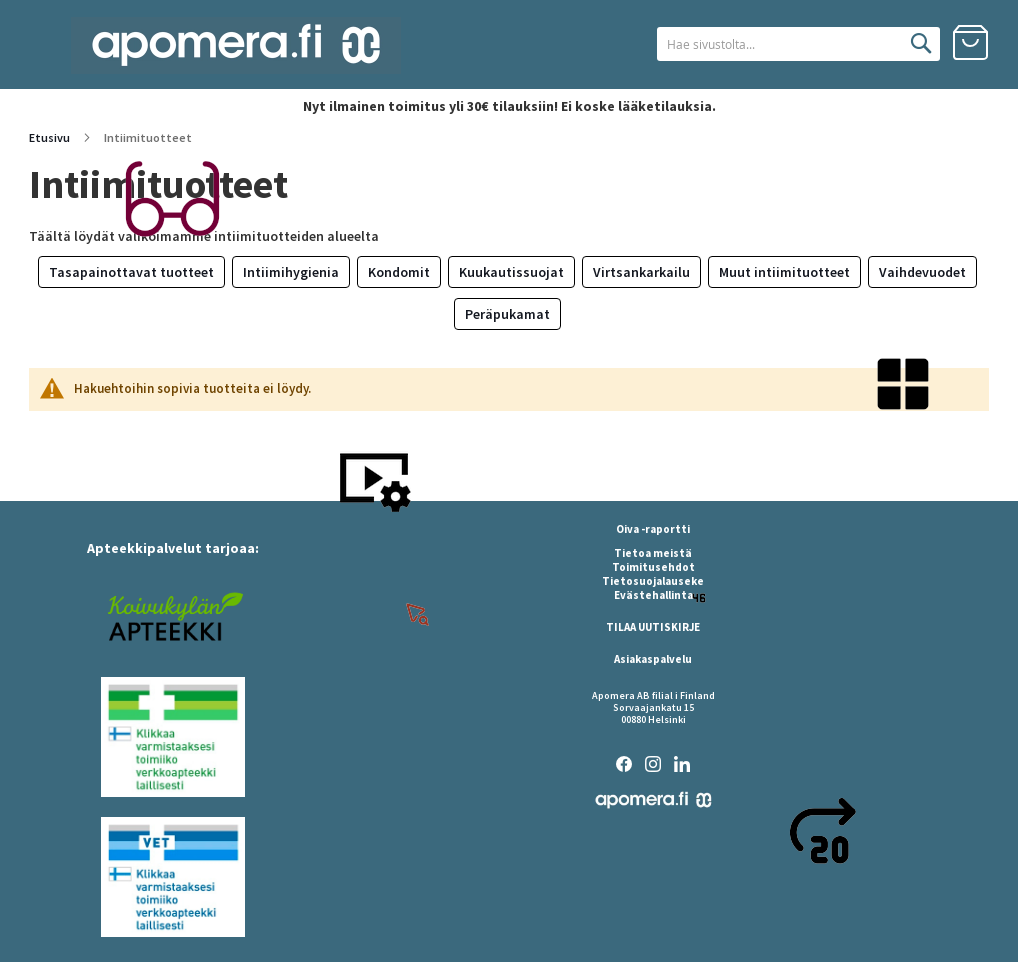 The height and width of the screenshot is (962, 1018). I want to click on adjust video playback settings, so click(374, 478).